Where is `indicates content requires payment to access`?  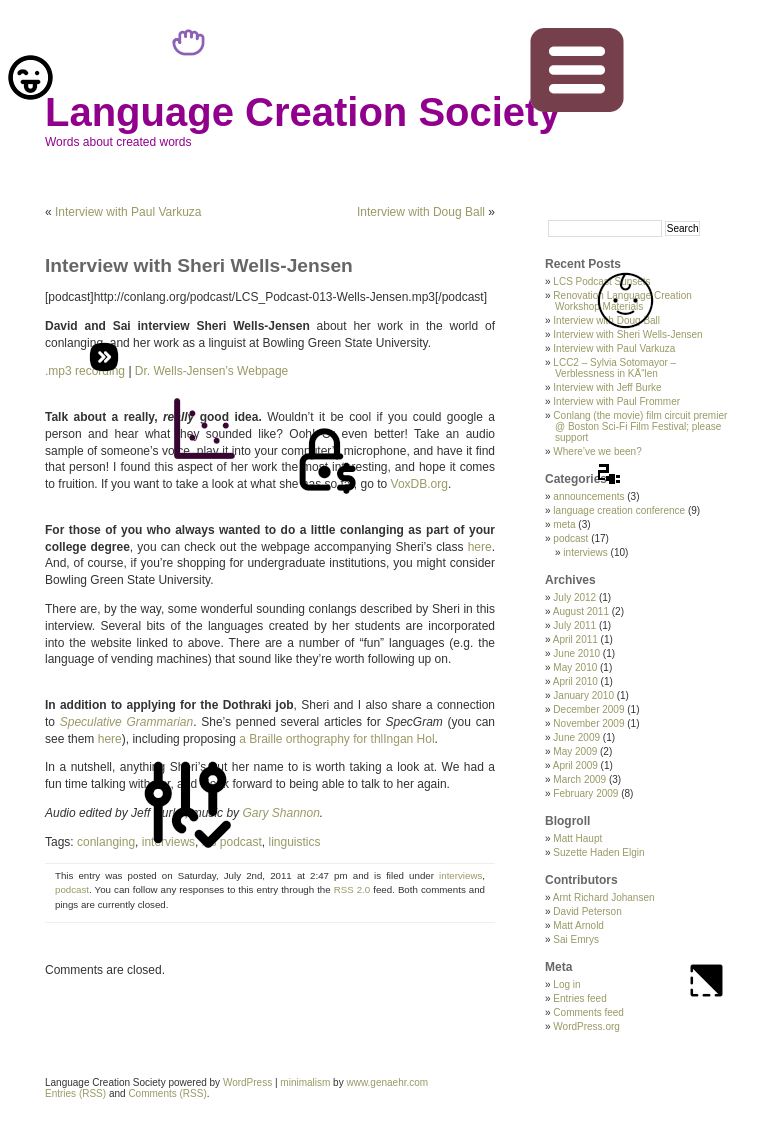 indicates content requires payment to access is located at coordinates (324, 459).